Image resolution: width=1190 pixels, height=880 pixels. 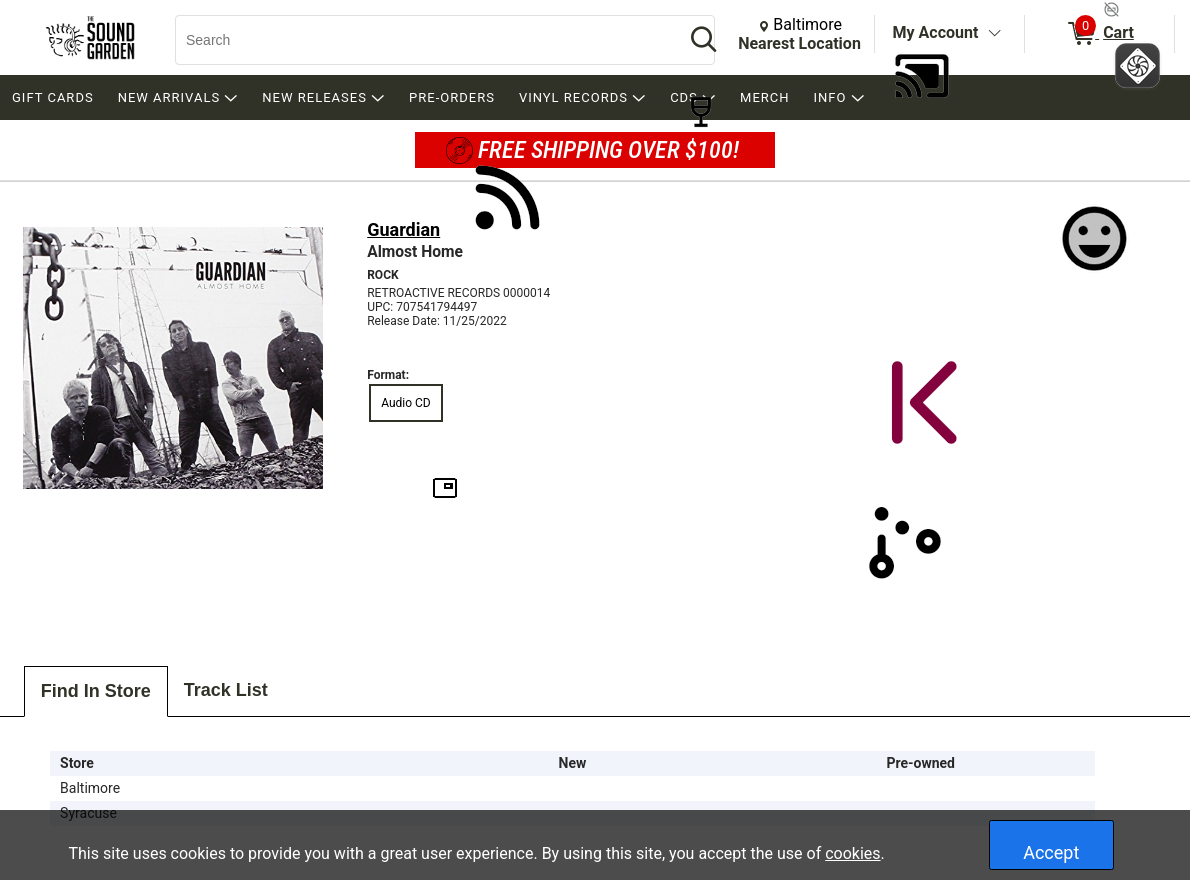 I want to click on disable picture-in-picture mode, so click(x=1111, y=9).